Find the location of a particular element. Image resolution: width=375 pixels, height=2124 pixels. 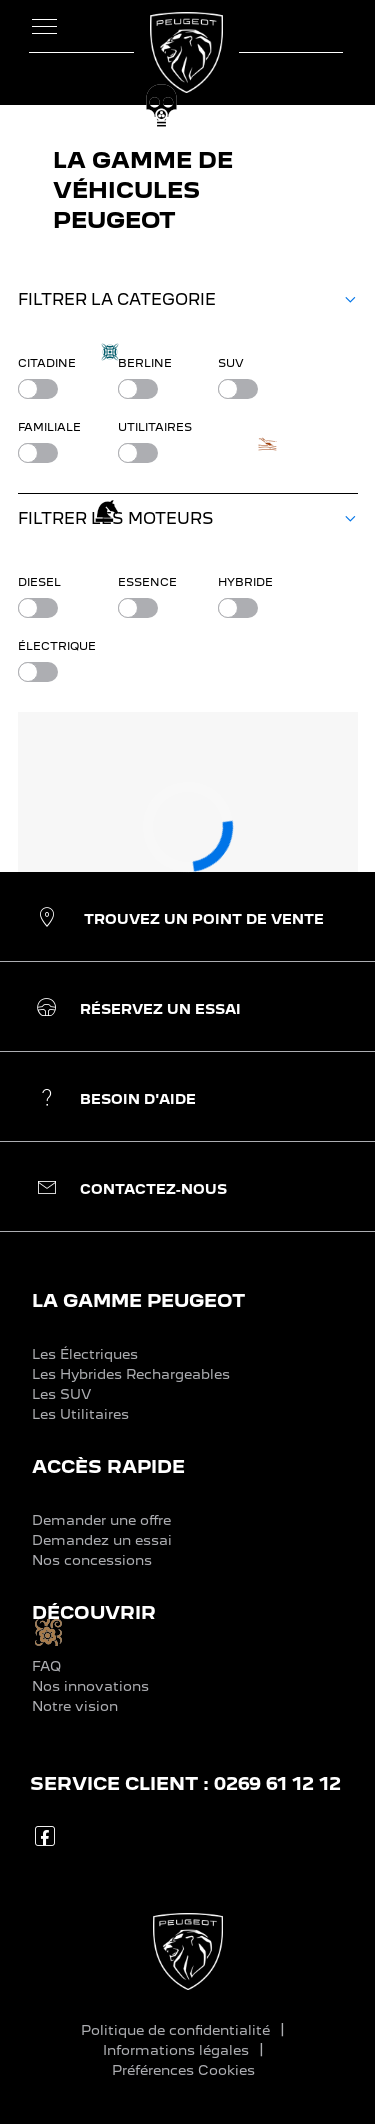

farming or agriculture tool indicator is located at coordinates (267, 441).